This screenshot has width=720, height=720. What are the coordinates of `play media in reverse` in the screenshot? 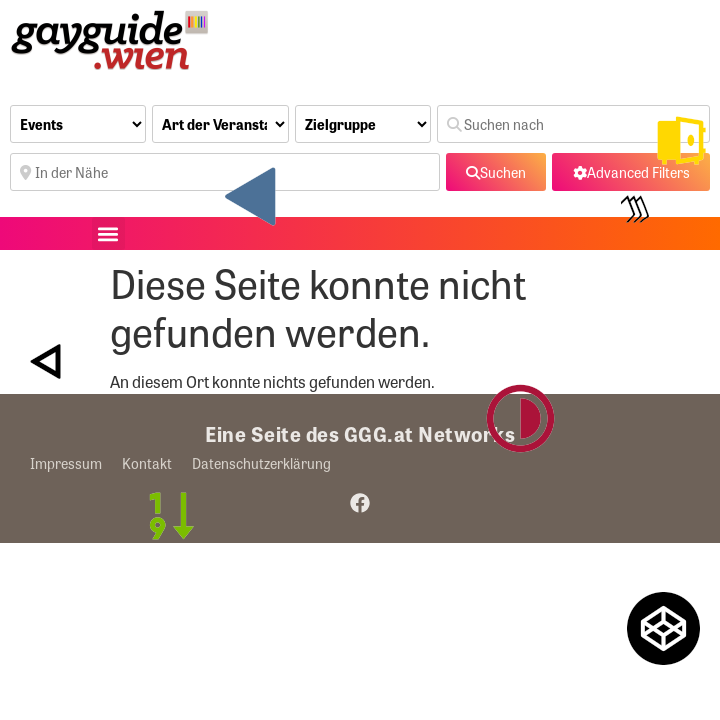 It's located at (47, 361).